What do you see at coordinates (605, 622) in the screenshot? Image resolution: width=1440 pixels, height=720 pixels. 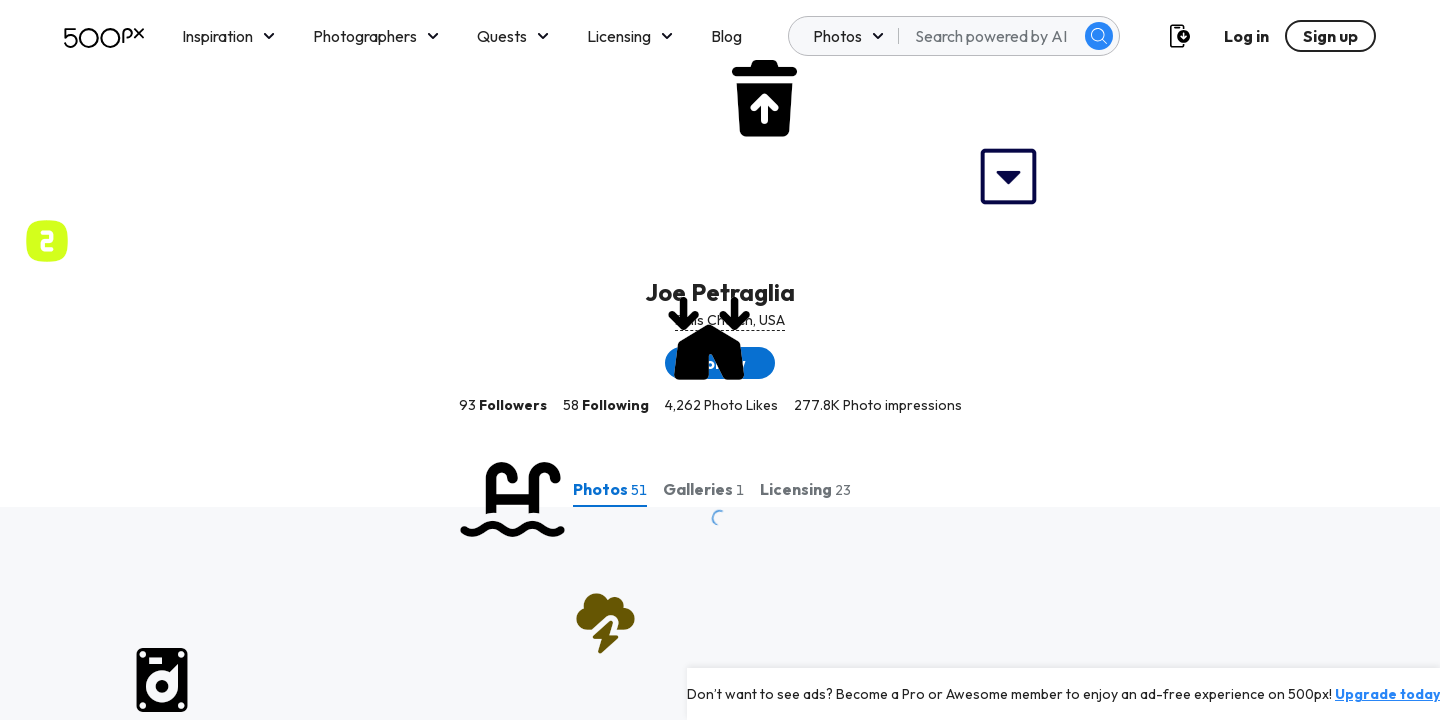 I see `indicates thunderstorm weather conditions` at bounding box center [605, 622].